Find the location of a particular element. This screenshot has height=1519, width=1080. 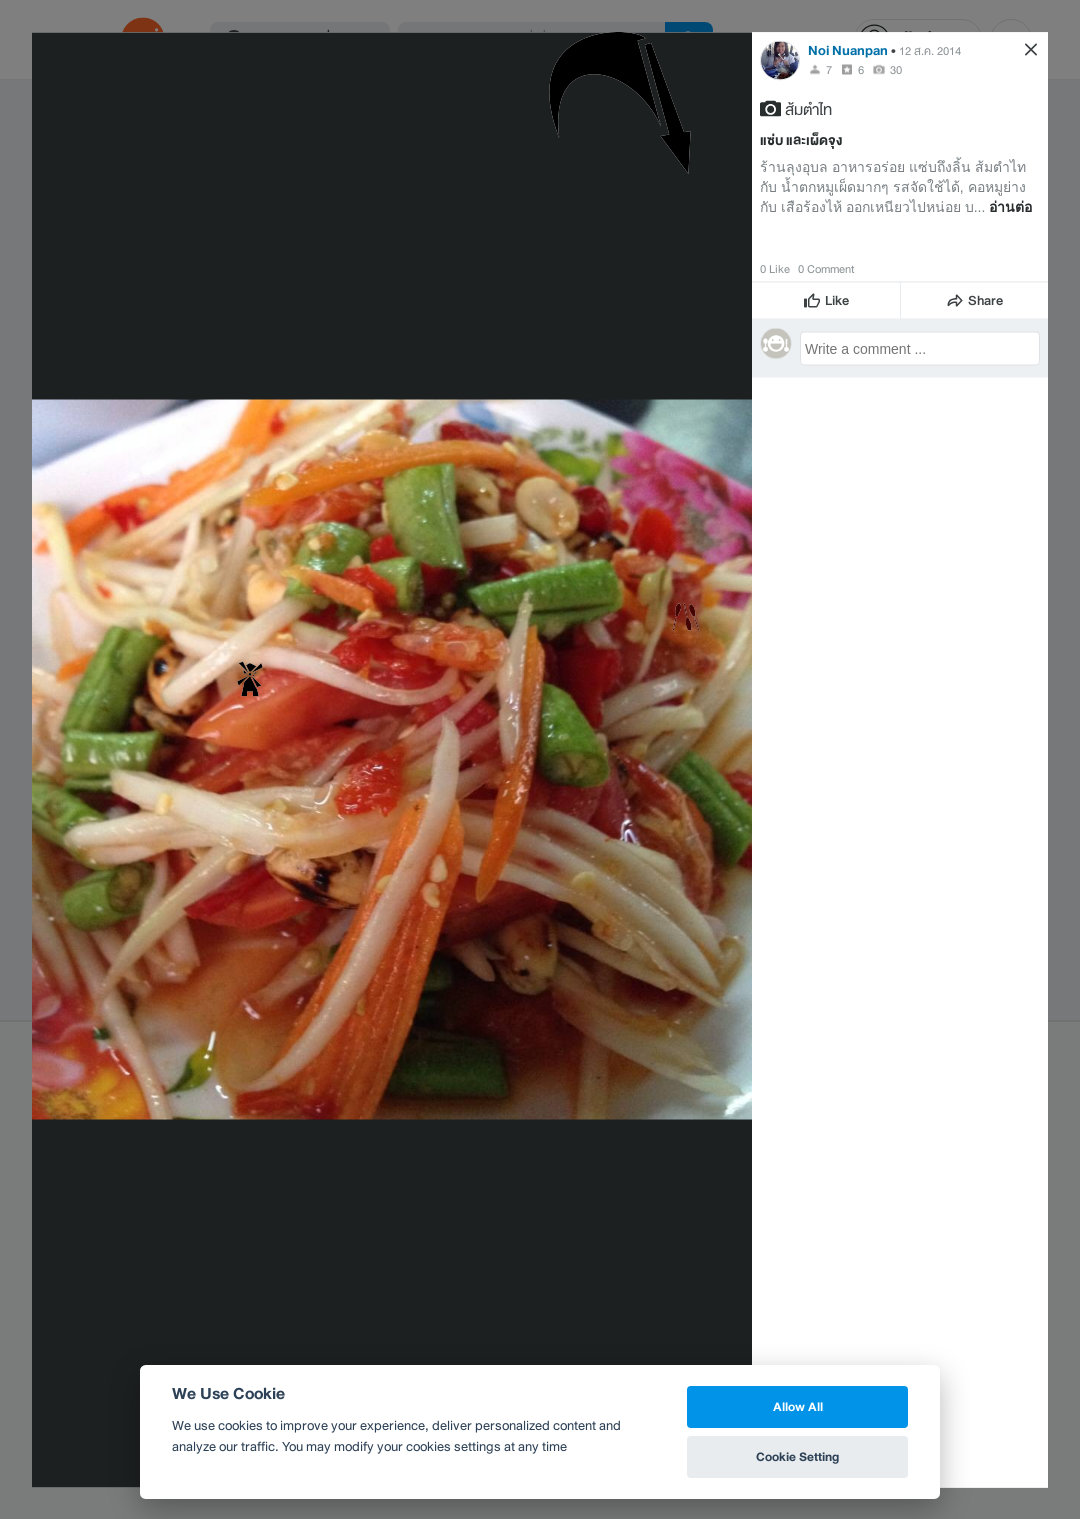

launch or throw an attack in a game is located at coordinates (620, 103).